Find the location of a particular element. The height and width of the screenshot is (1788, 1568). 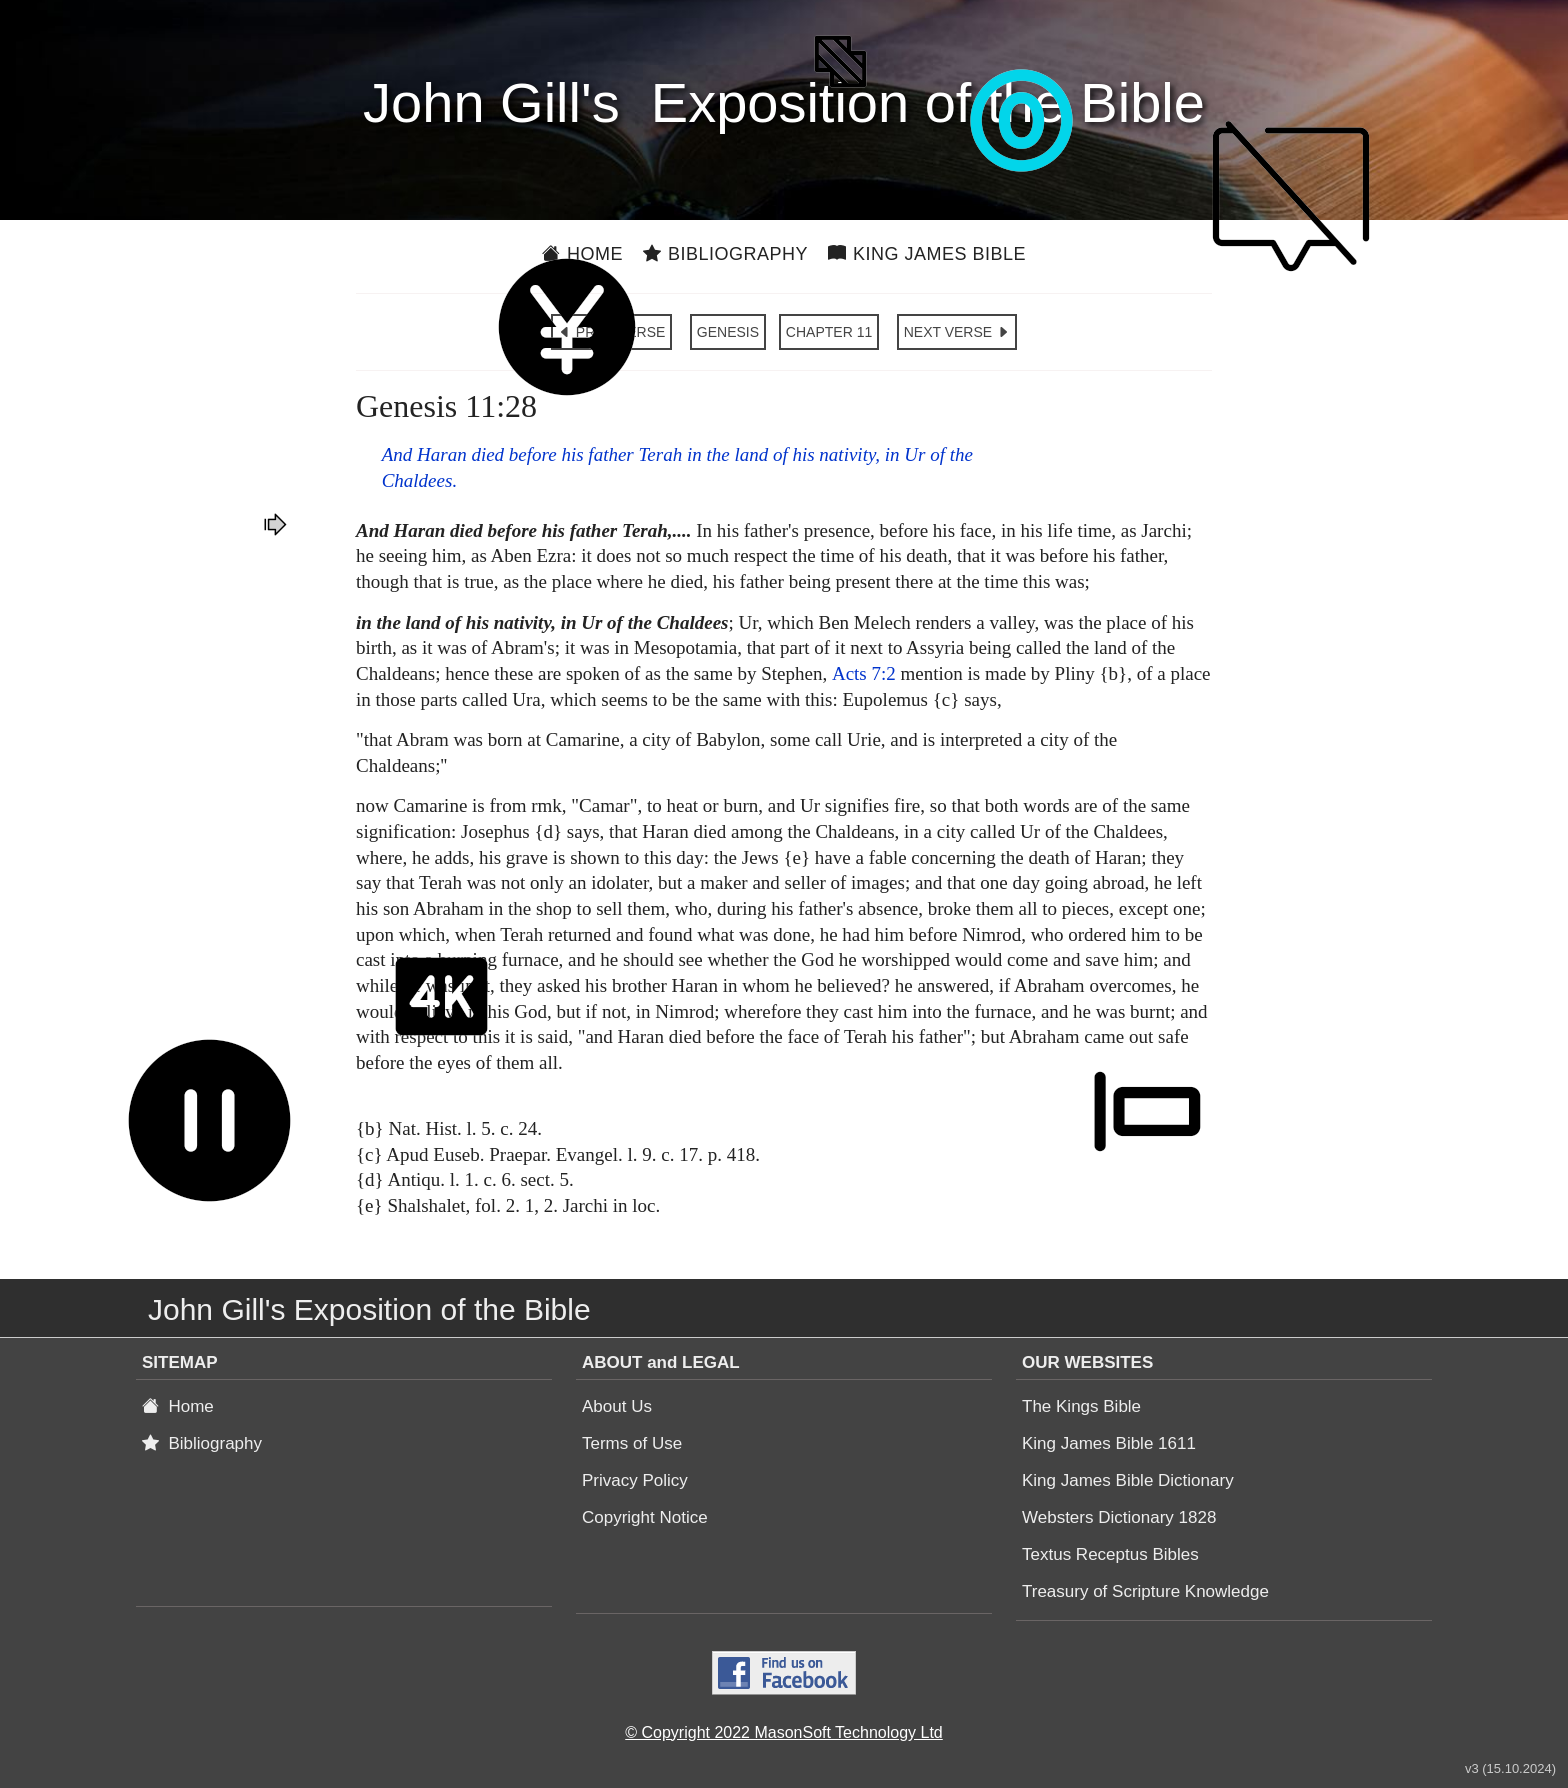

view or select Japanese yen currency is located at coordinates (567, 327).